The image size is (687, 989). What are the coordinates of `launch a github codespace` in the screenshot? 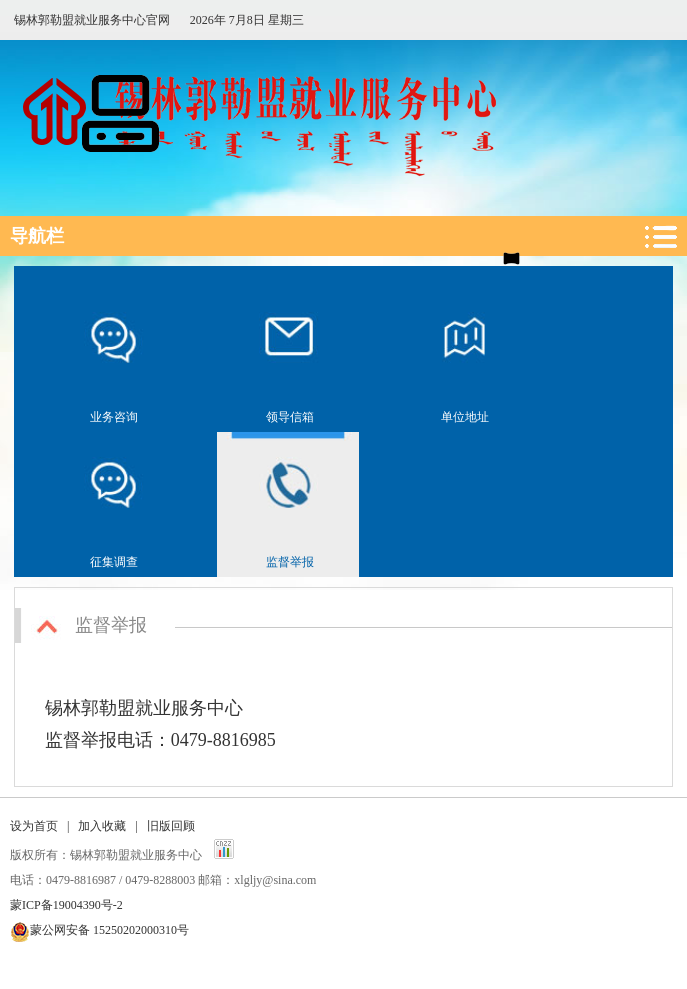 It's located at (120, 113).